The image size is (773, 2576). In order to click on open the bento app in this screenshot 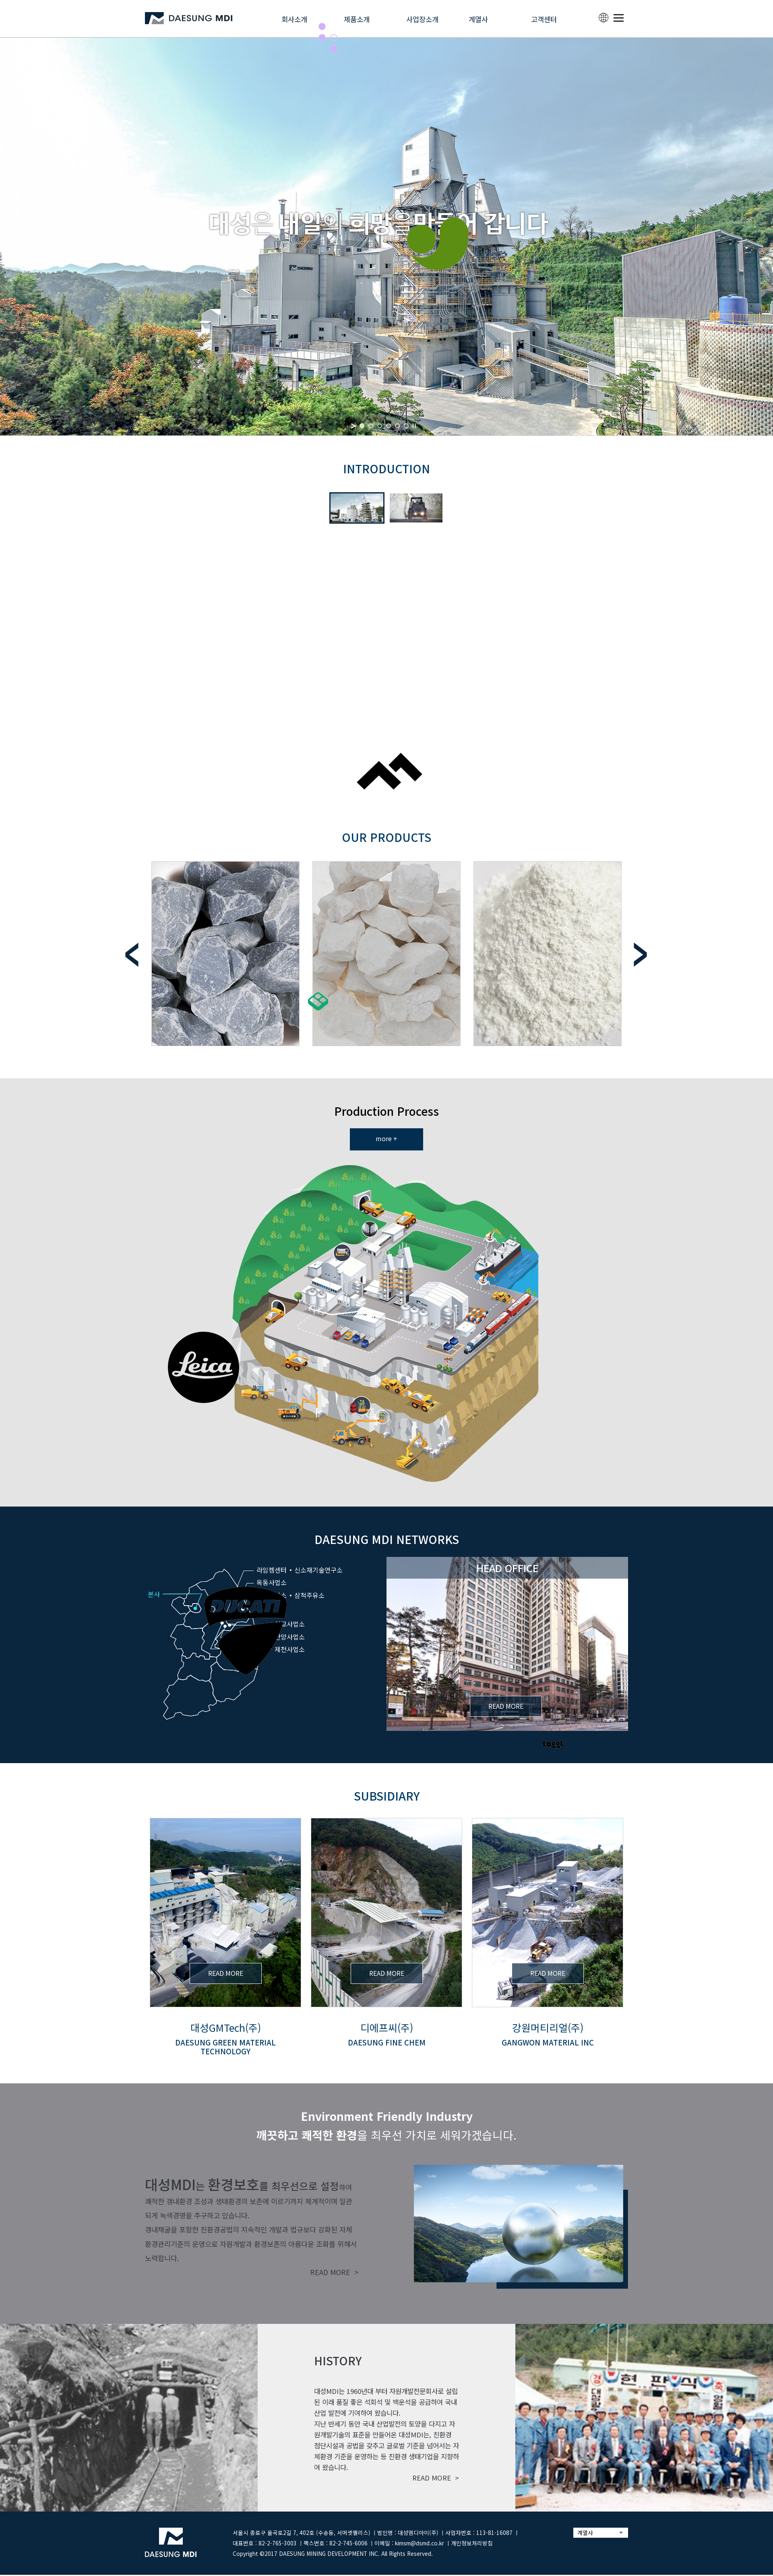, I will do `click(318, 1001)`.